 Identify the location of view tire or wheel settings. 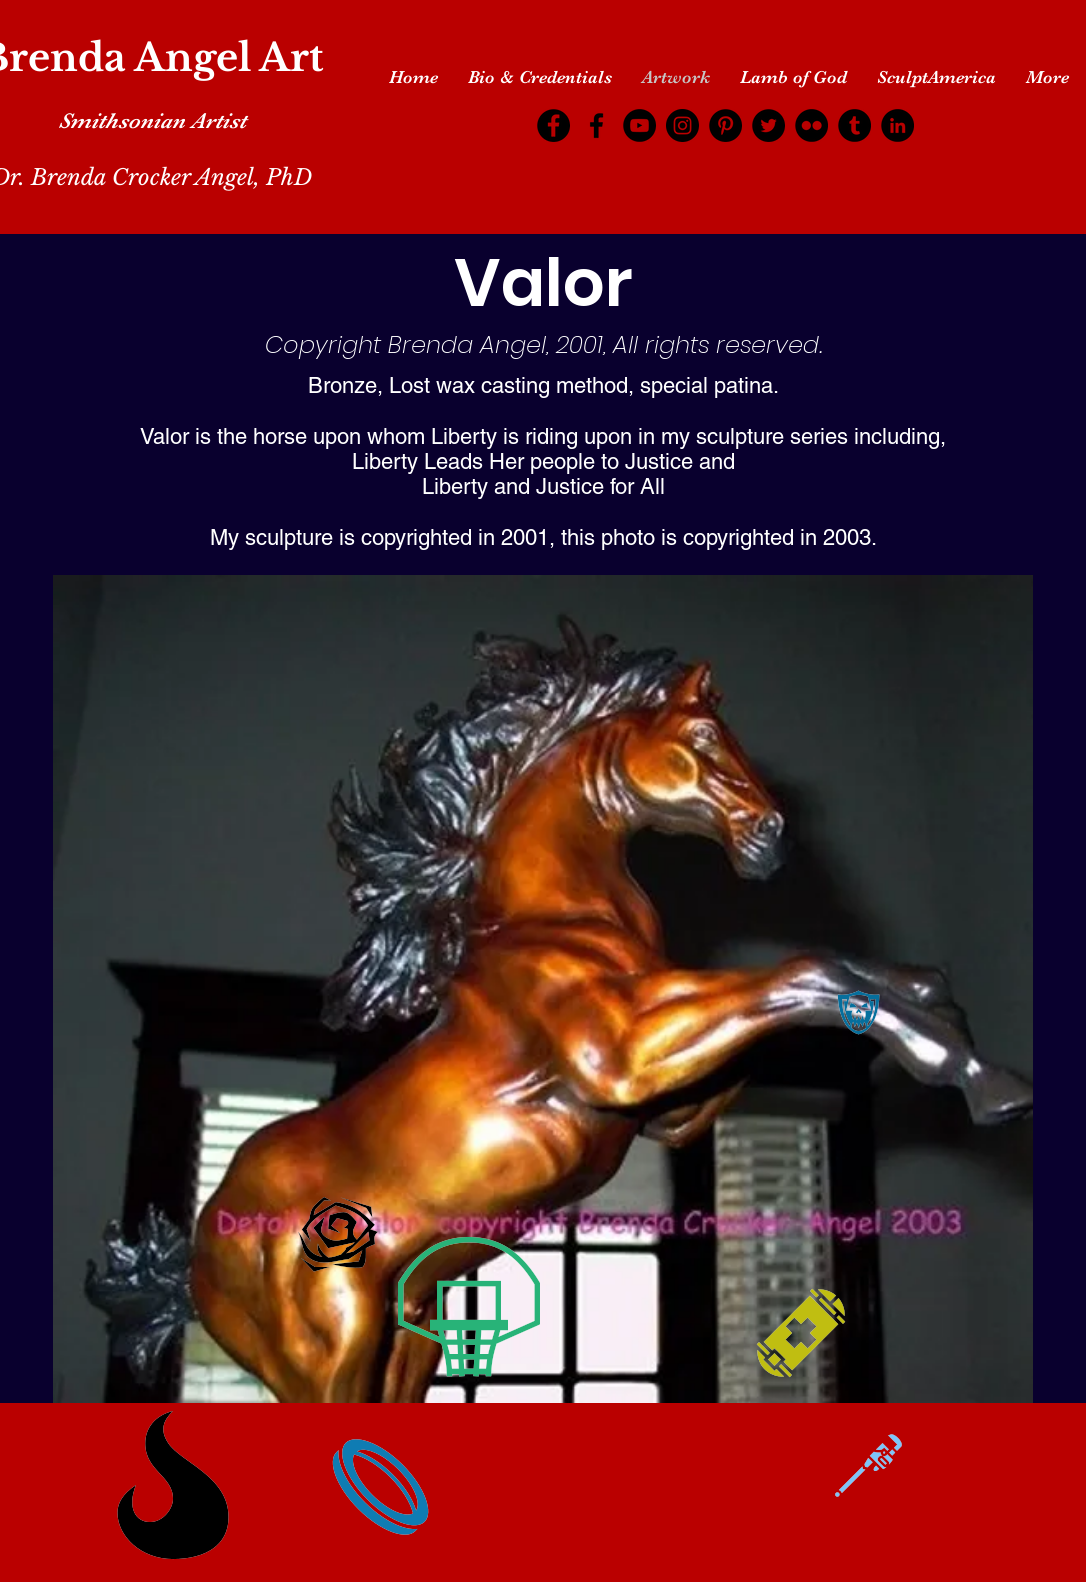
(381, 1487).